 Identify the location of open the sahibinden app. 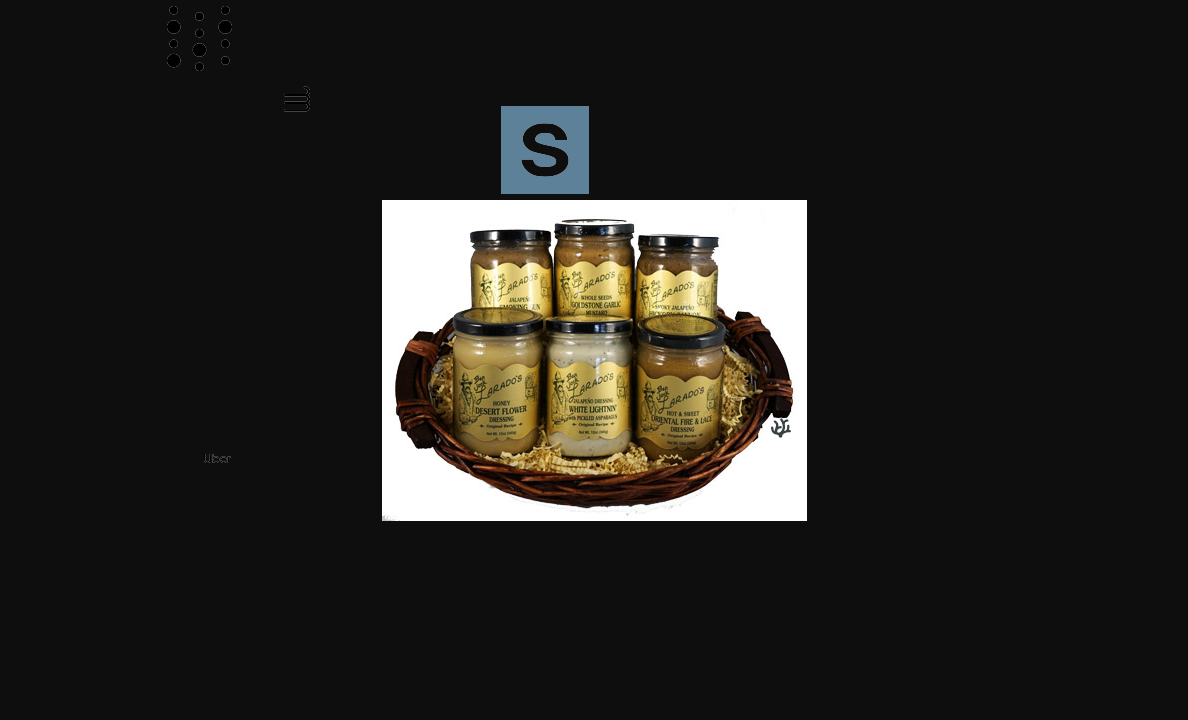
(545, 150).